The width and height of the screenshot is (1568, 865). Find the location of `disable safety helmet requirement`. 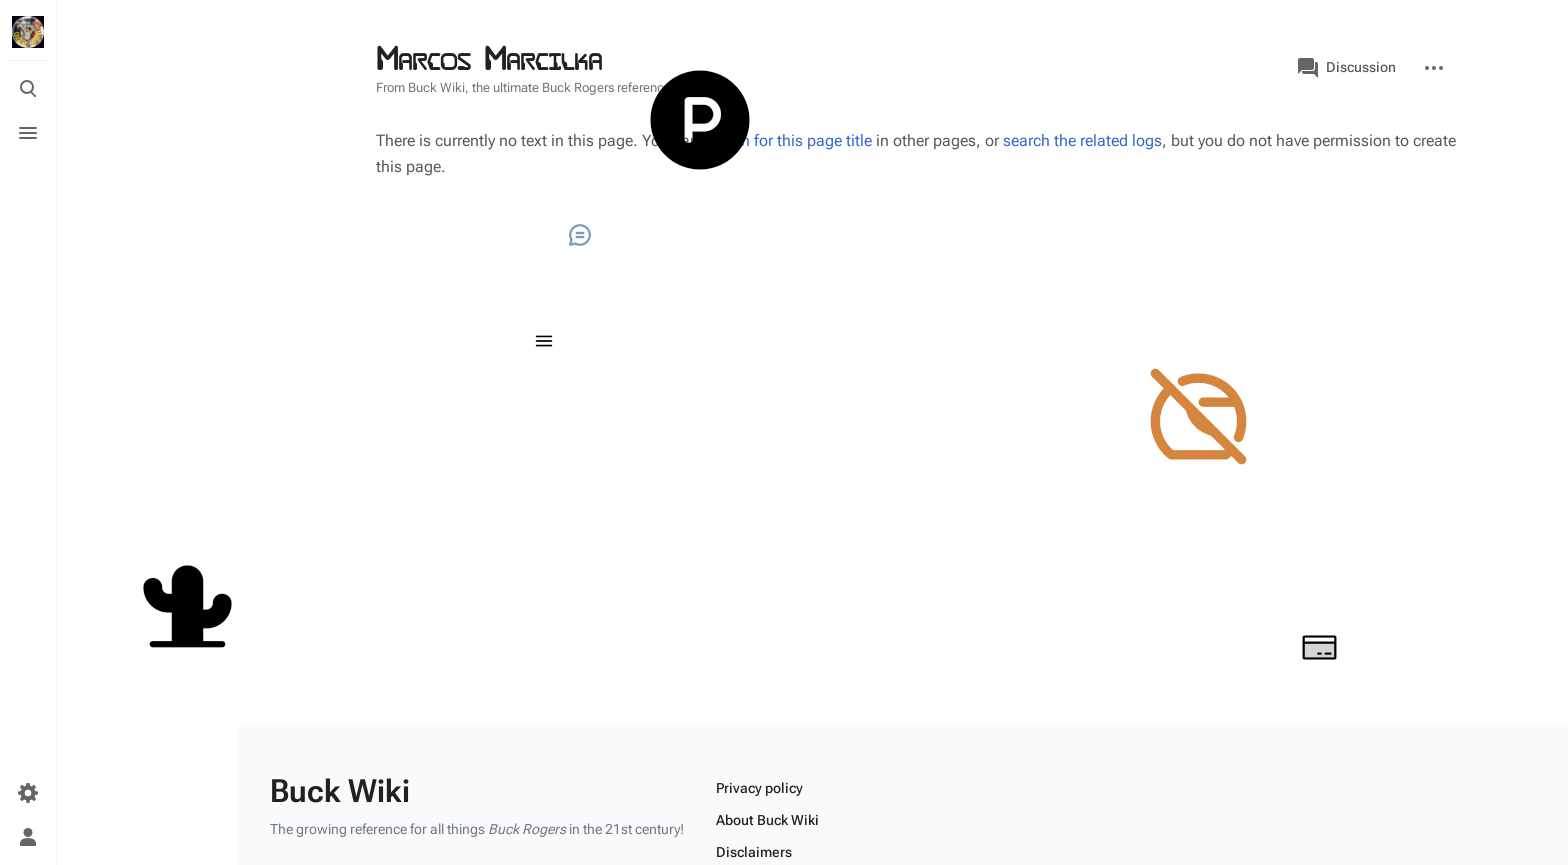

disable safety helmet requirement is located at coordinates (1198, 416).